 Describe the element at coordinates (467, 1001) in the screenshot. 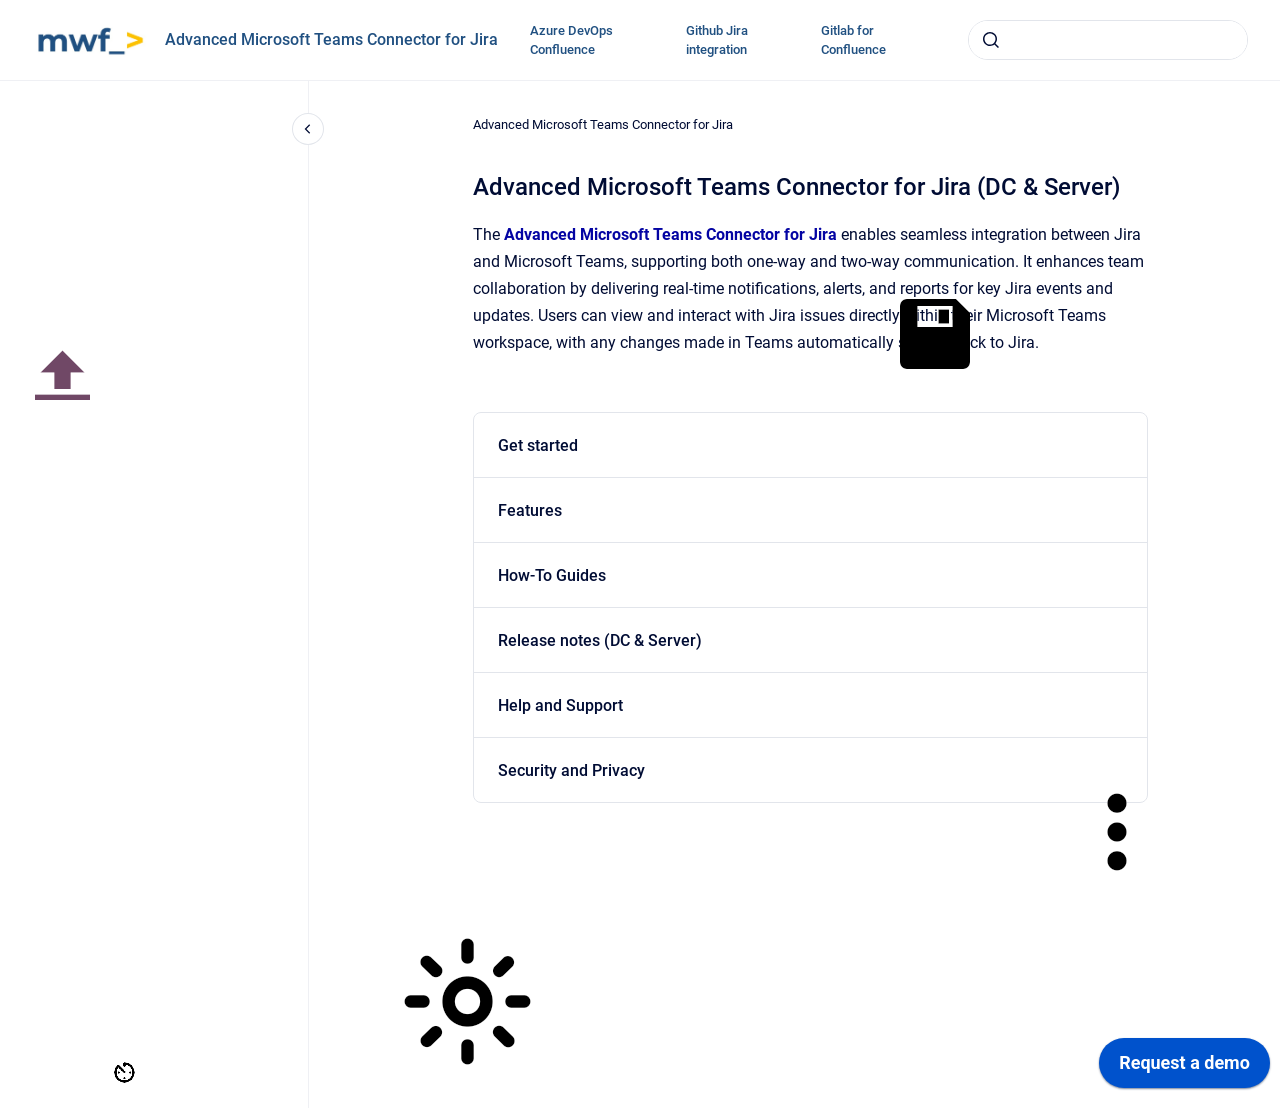

I see `switch to light mode` at that location.